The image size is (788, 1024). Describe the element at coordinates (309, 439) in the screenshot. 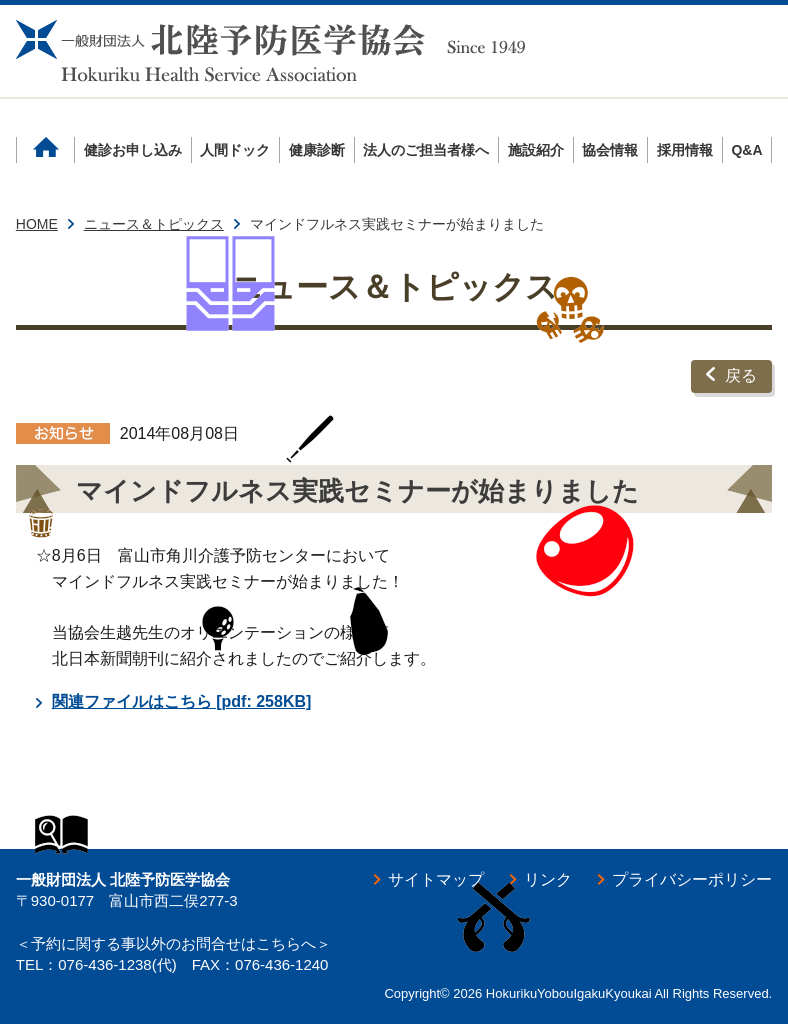

I see `access baseball or batting-related content` at that location.